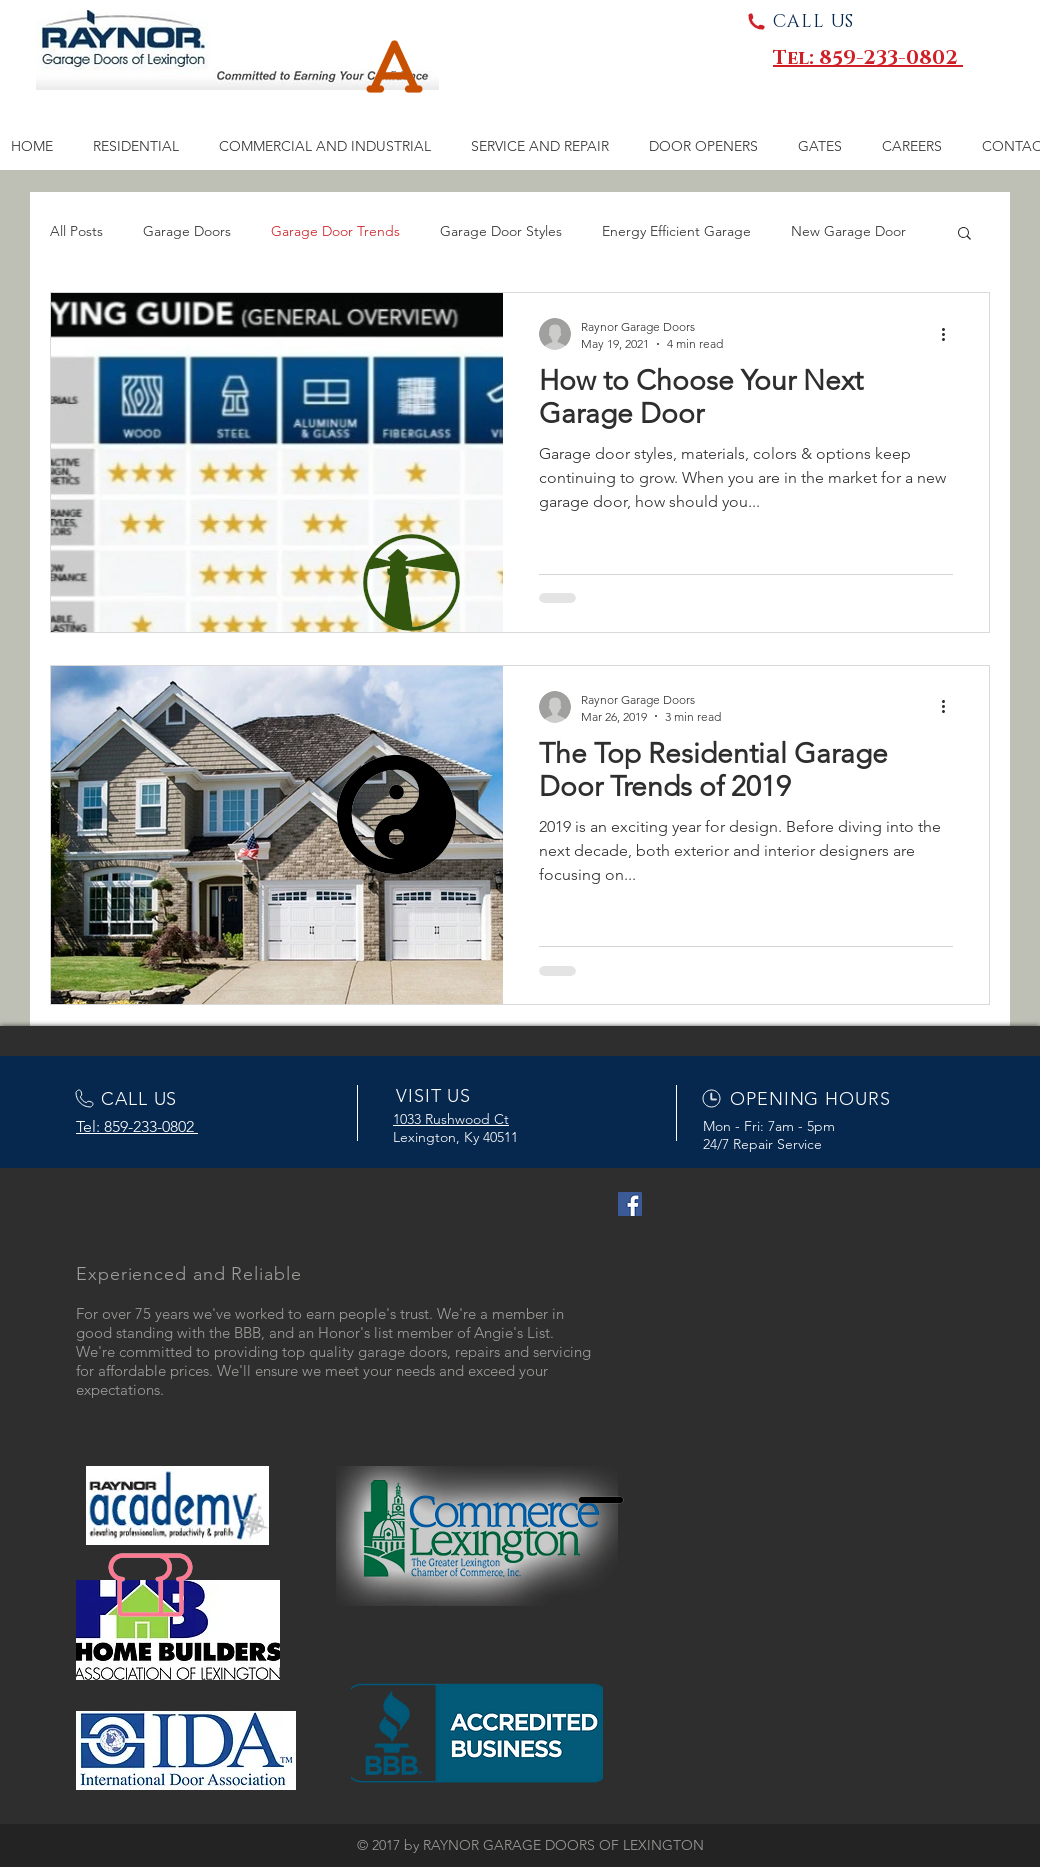  What do you see at coordinates (601, 1500) in the screenshot?
I see `remove an item from a list or cart` at bounding box center [601, 1500].